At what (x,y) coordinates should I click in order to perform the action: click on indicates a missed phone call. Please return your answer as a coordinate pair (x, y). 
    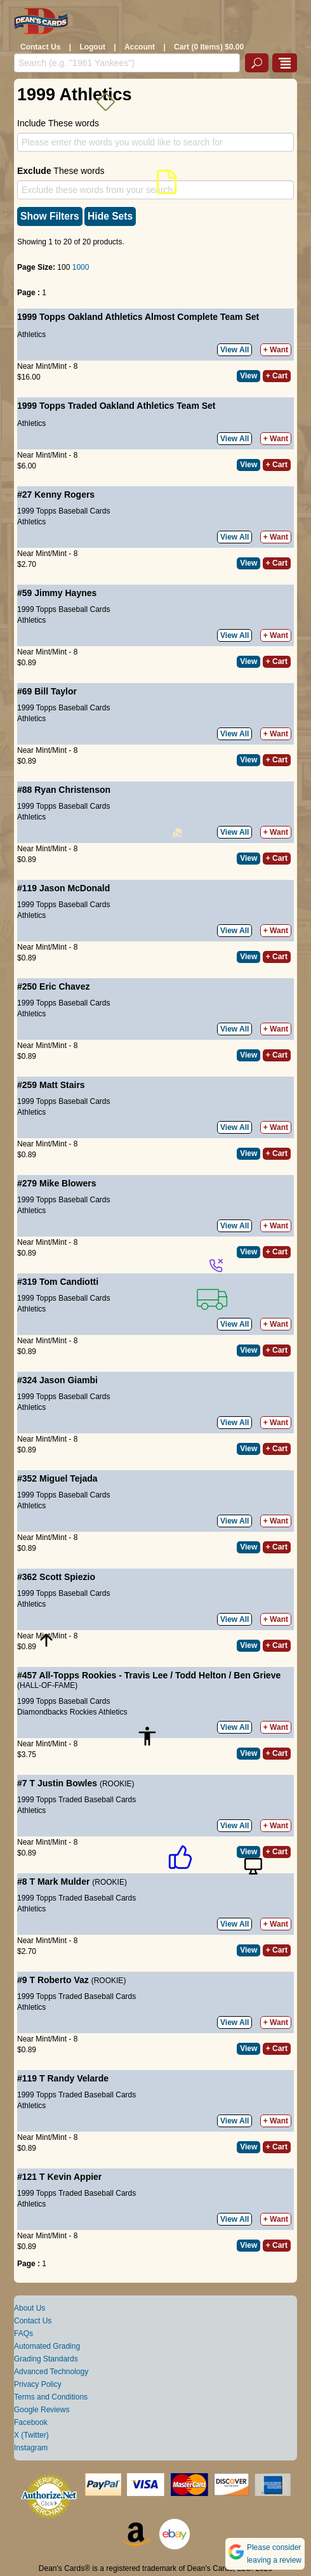
    Looking at the image, I should click on (216, 1266).